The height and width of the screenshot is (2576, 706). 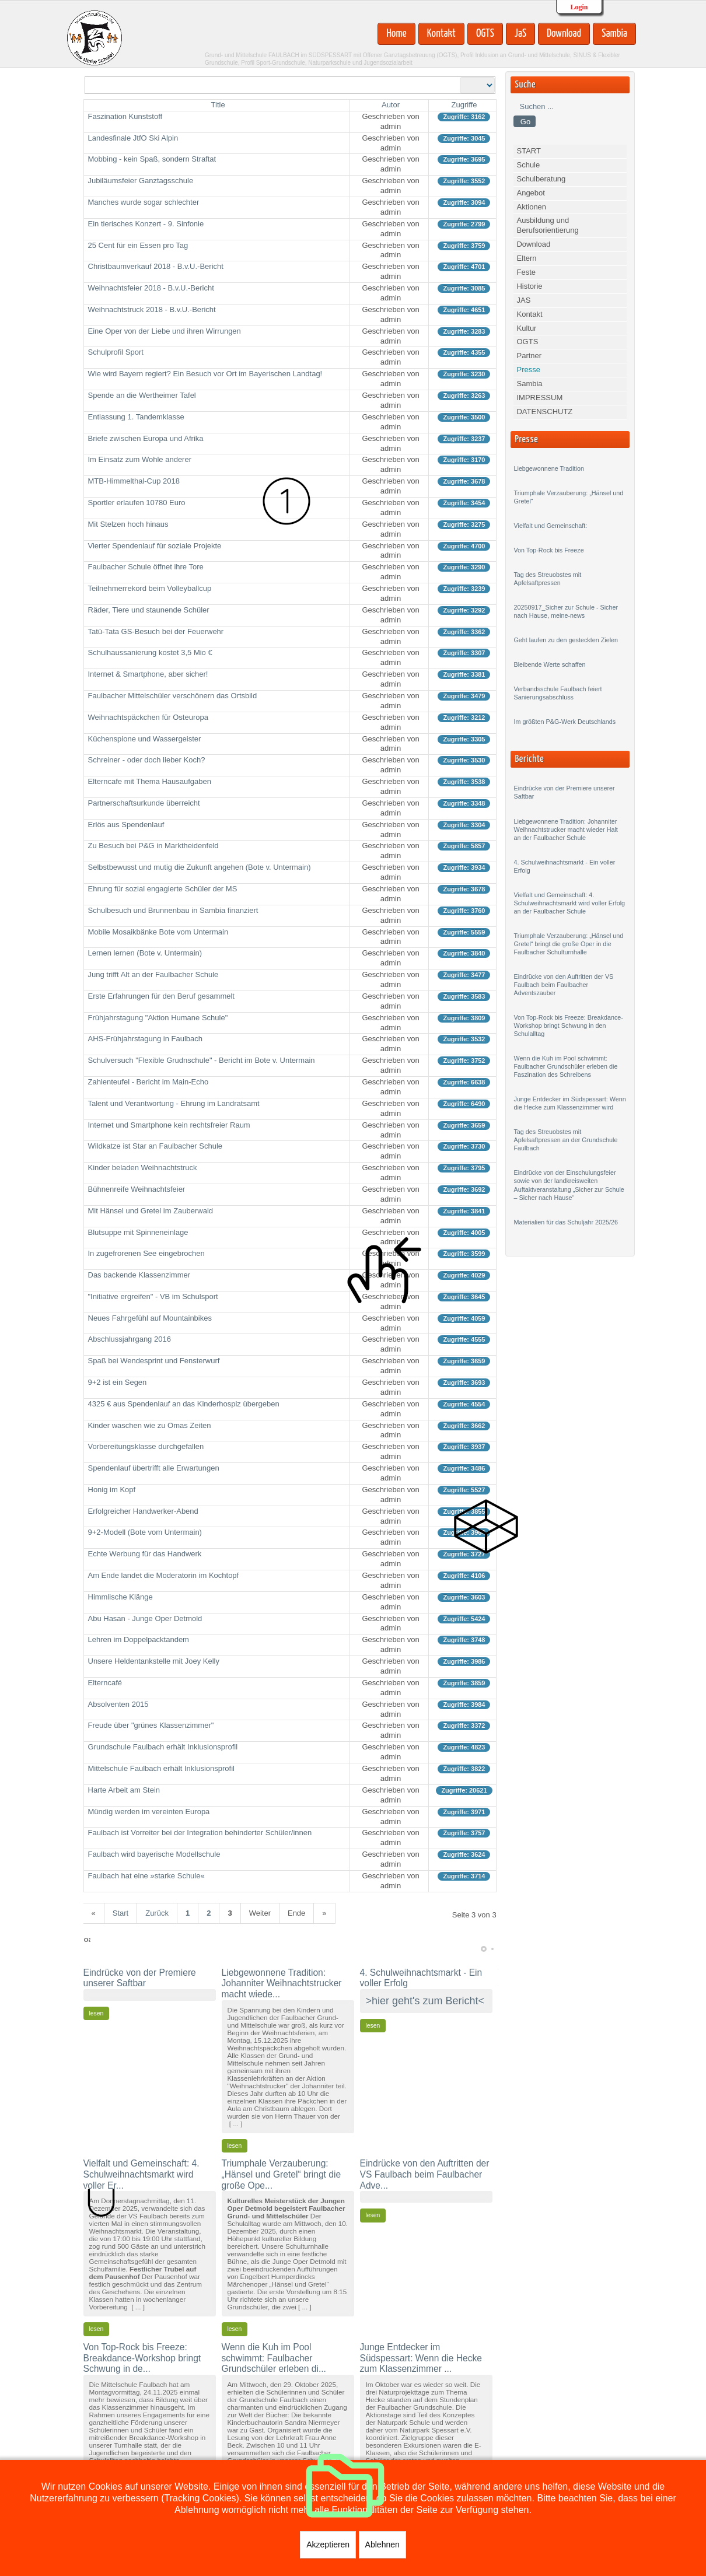 I want to click on indicates the first step in a sequence or process, so click(x=286, y=501).